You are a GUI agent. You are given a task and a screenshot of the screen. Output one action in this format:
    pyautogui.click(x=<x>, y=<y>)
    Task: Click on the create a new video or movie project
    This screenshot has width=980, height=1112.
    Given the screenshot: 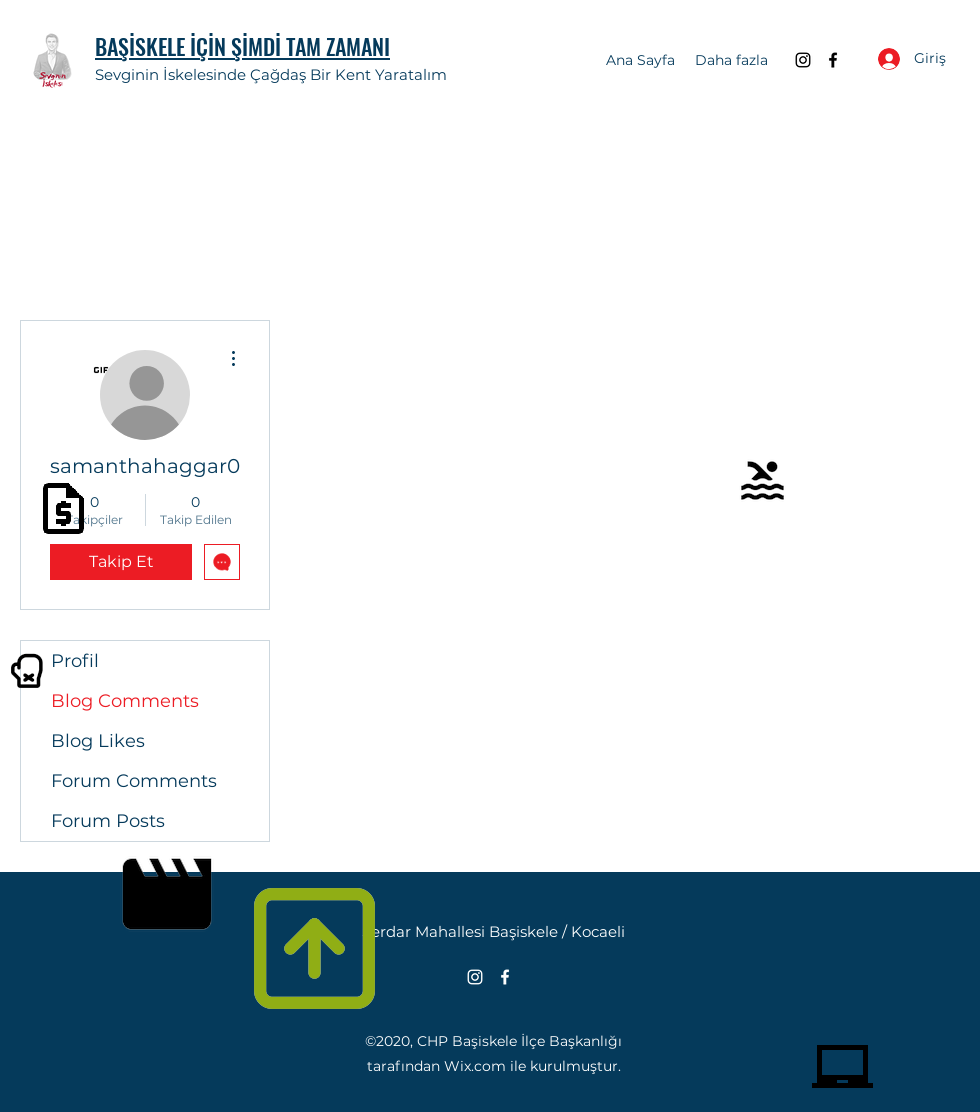 What is the action you would take?
    pyautogui.click(x=167, y=894)
    